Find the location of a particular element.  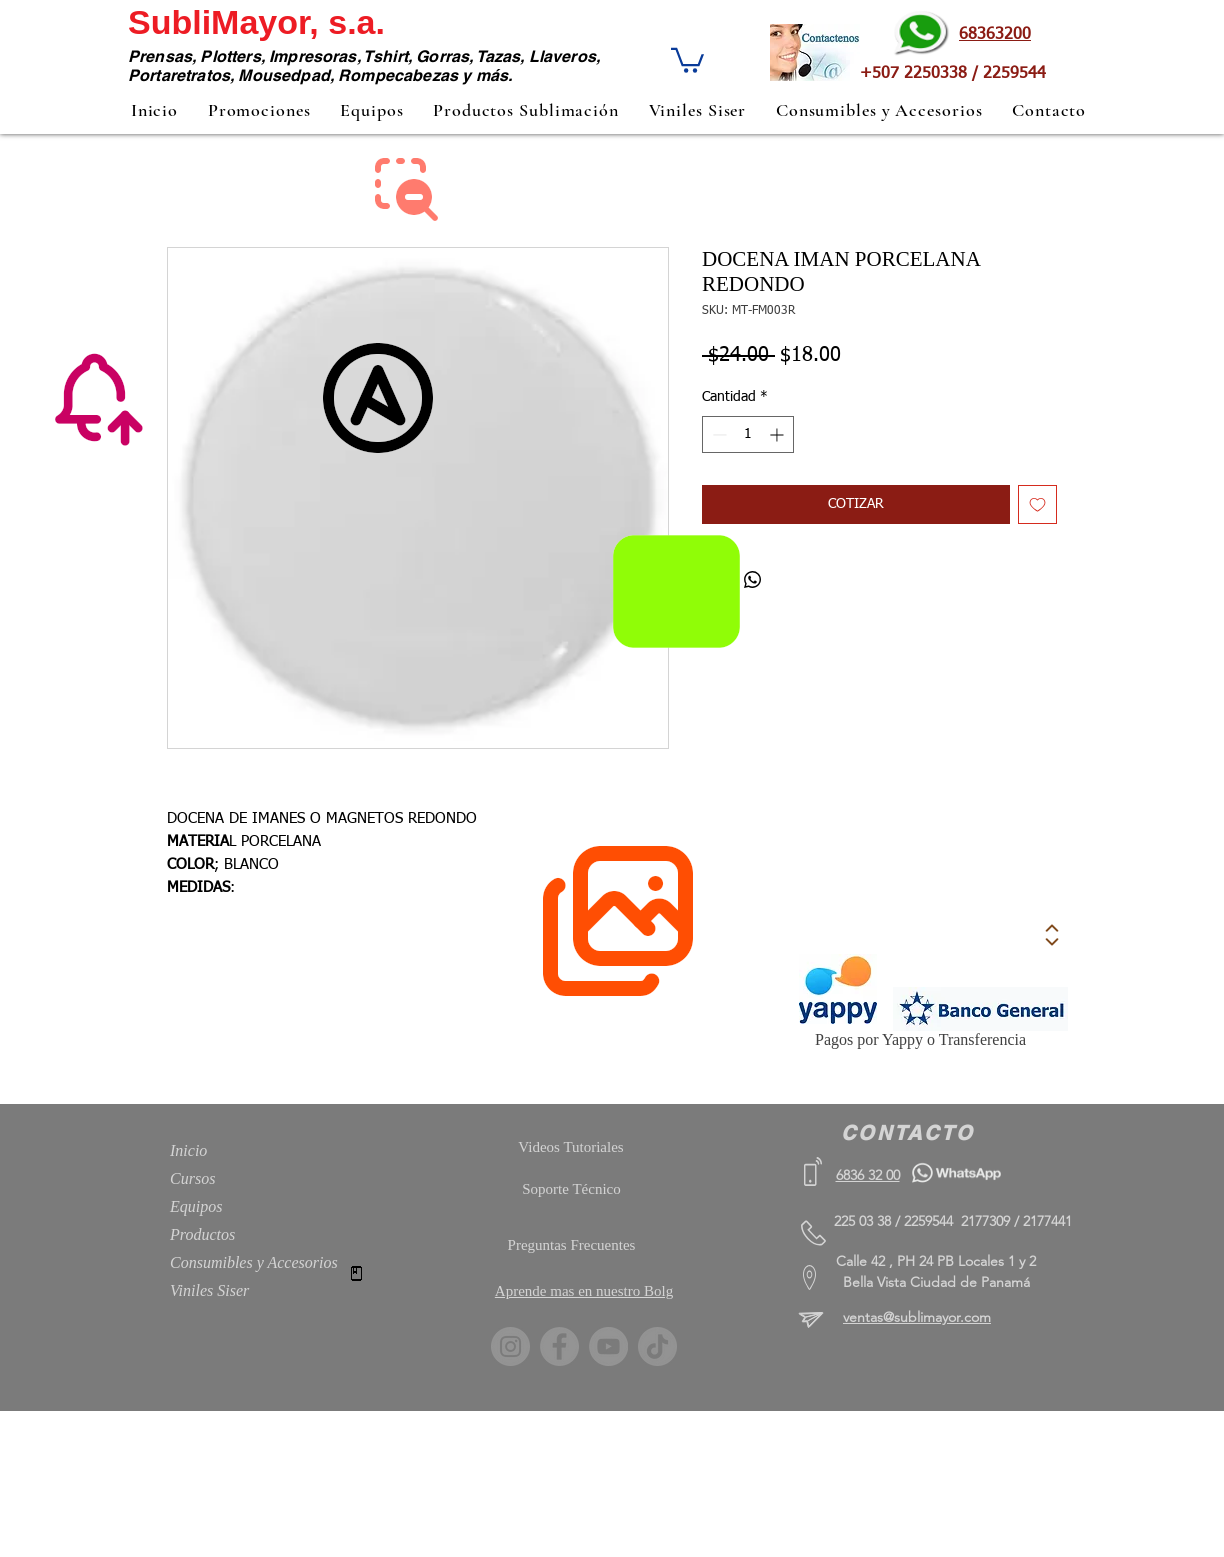

access your photo library is located at coordinates (618, 921).